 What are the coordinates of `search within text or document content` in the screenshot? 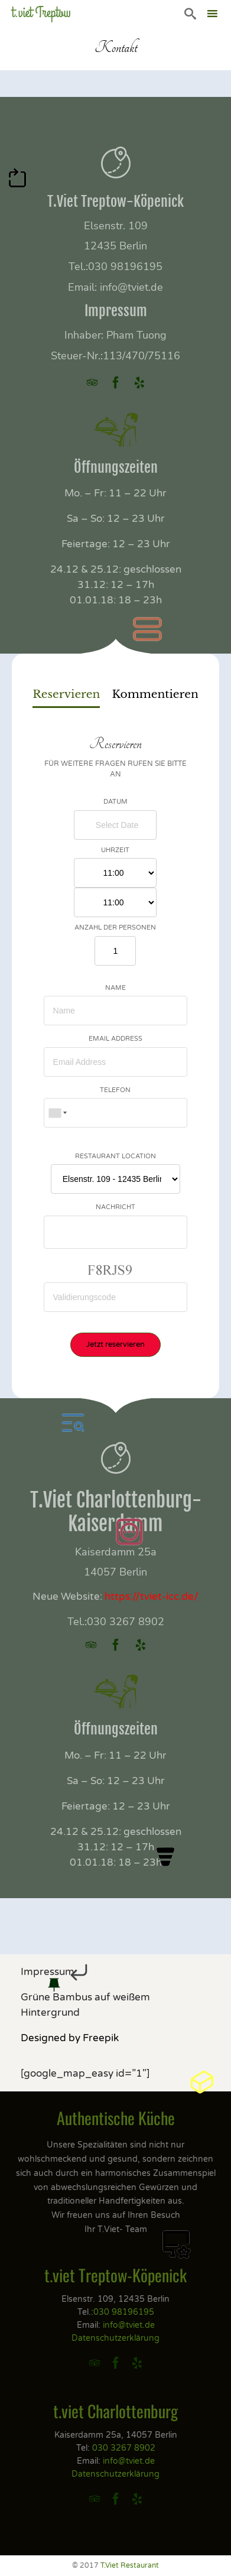 It's located at (73, 1422).